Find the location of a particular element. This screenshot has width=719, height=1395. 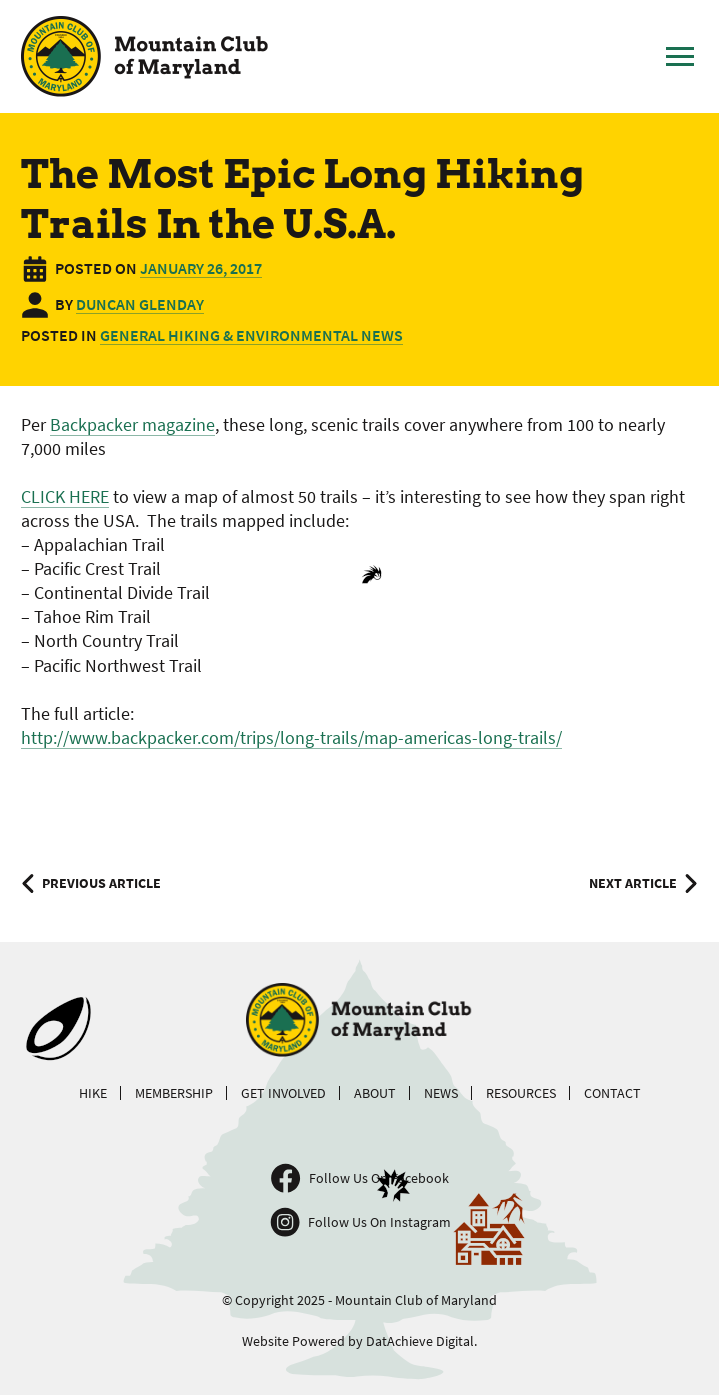

cast an electrical or lightning spell is located at coordinates (371, 573).